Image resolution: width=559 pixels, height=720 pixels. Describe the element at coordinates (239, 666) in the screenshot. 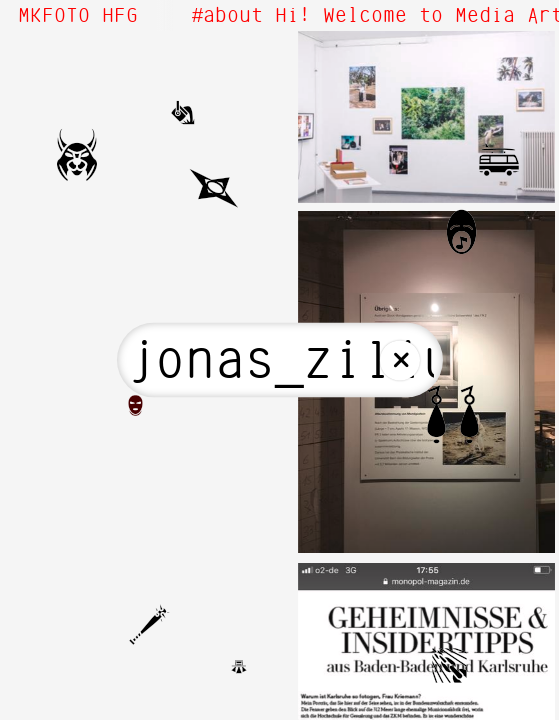

I see `launch an assault on enemy fortification` at that location.